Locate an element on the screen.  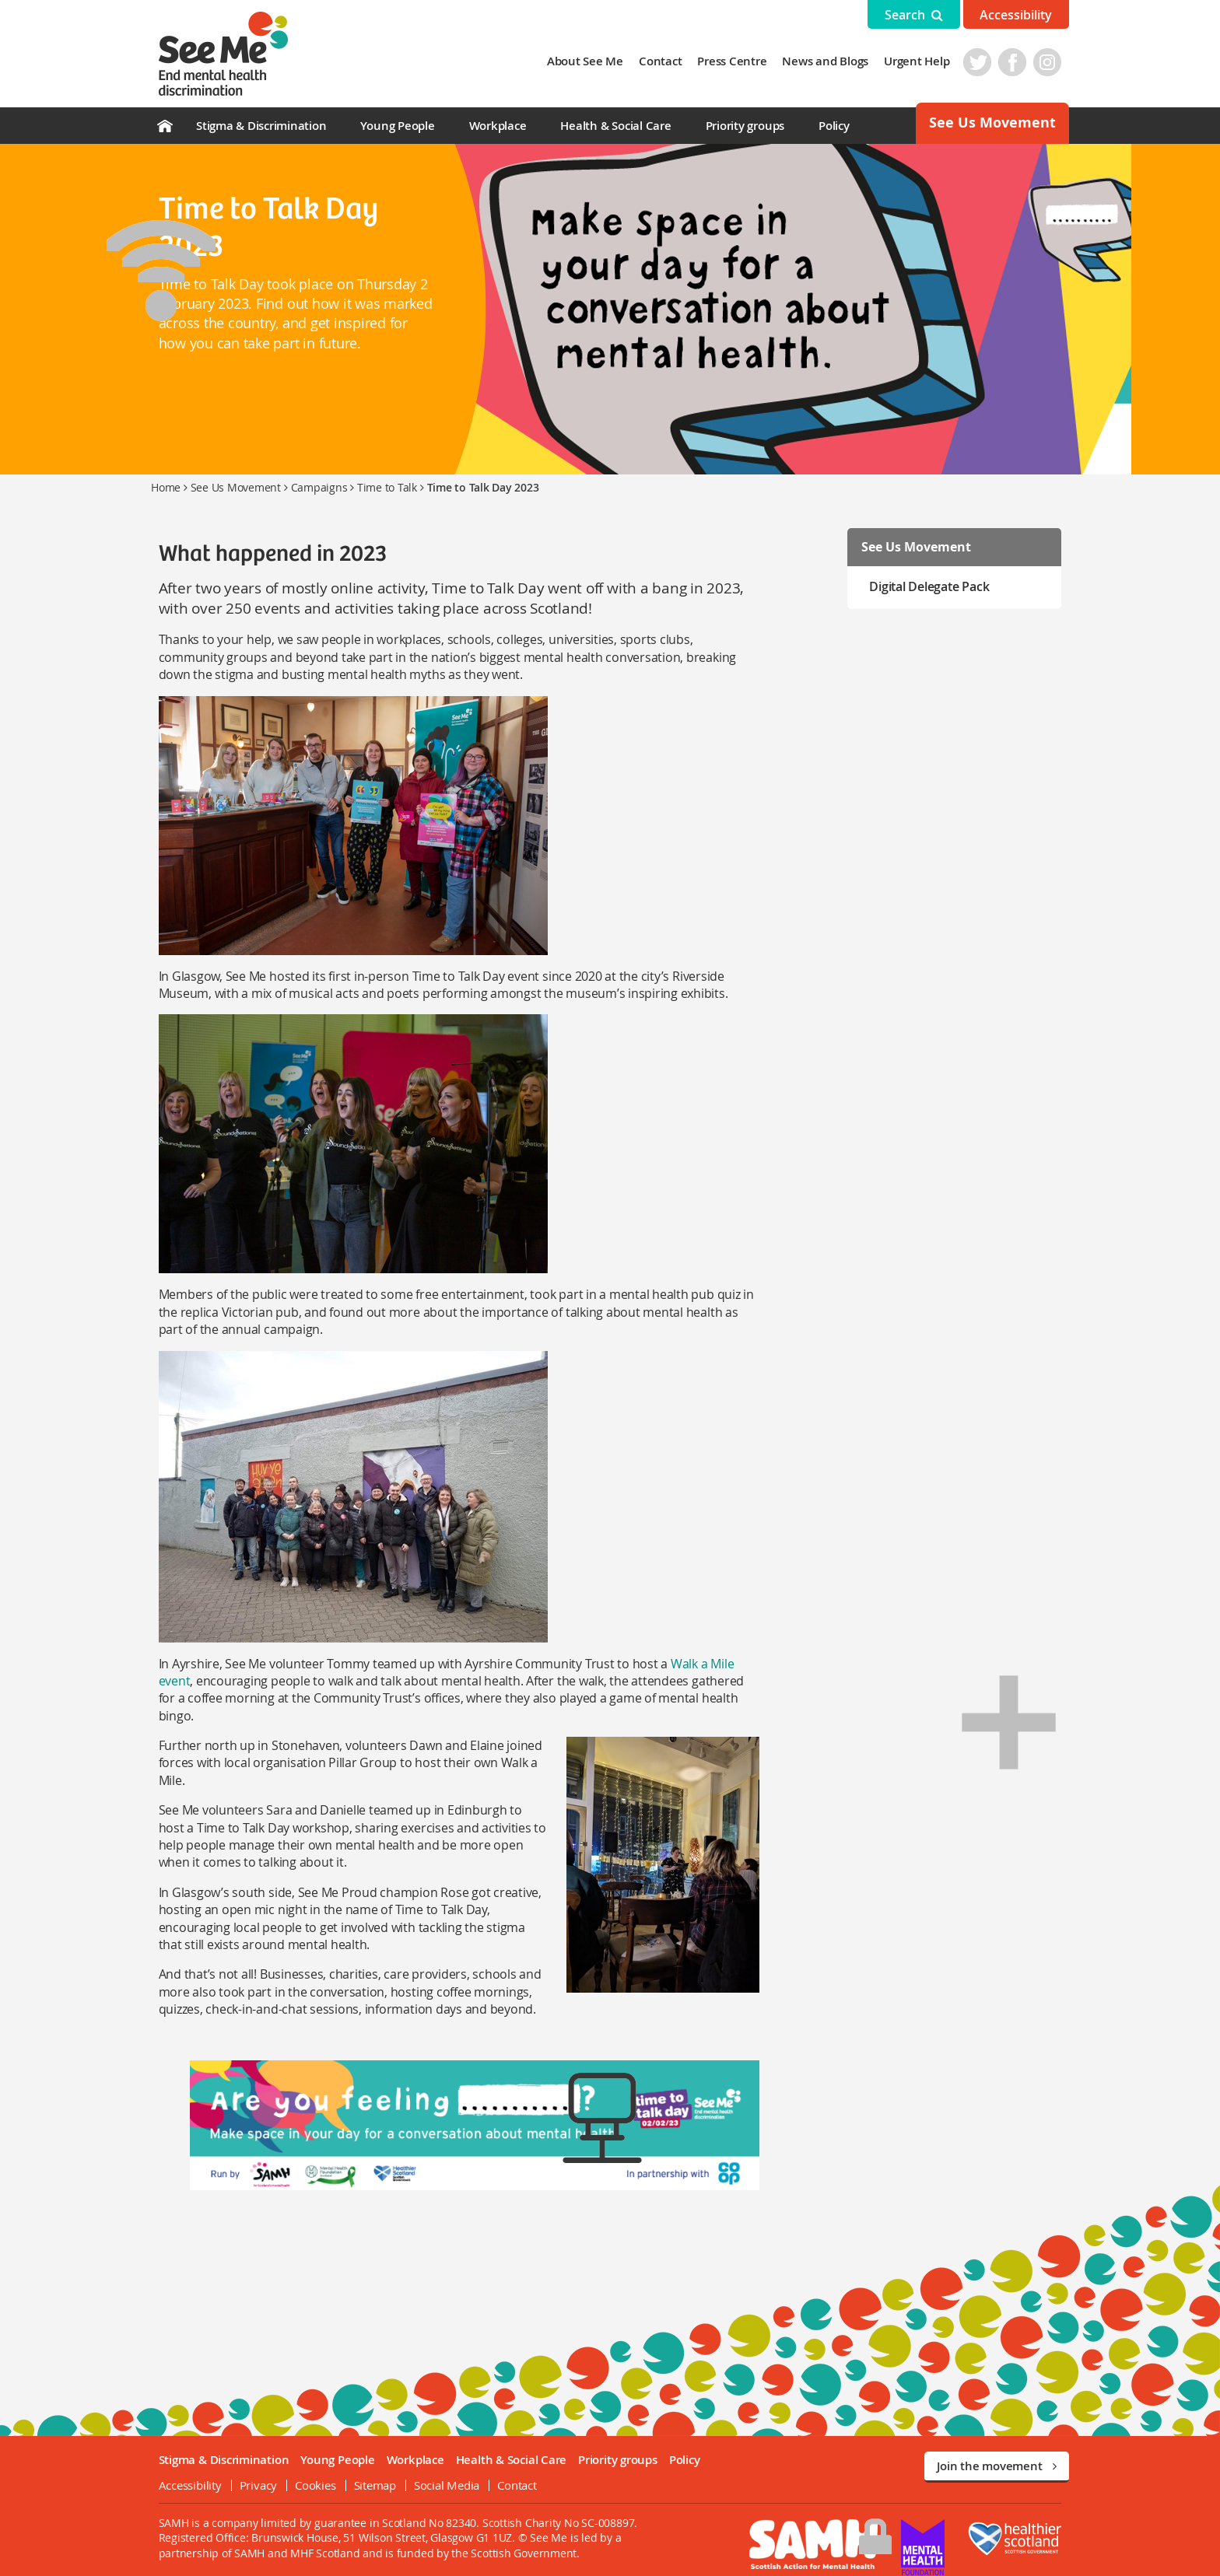
indicates a secure or encrypted wifi network is located at coordinates (875, 2538).